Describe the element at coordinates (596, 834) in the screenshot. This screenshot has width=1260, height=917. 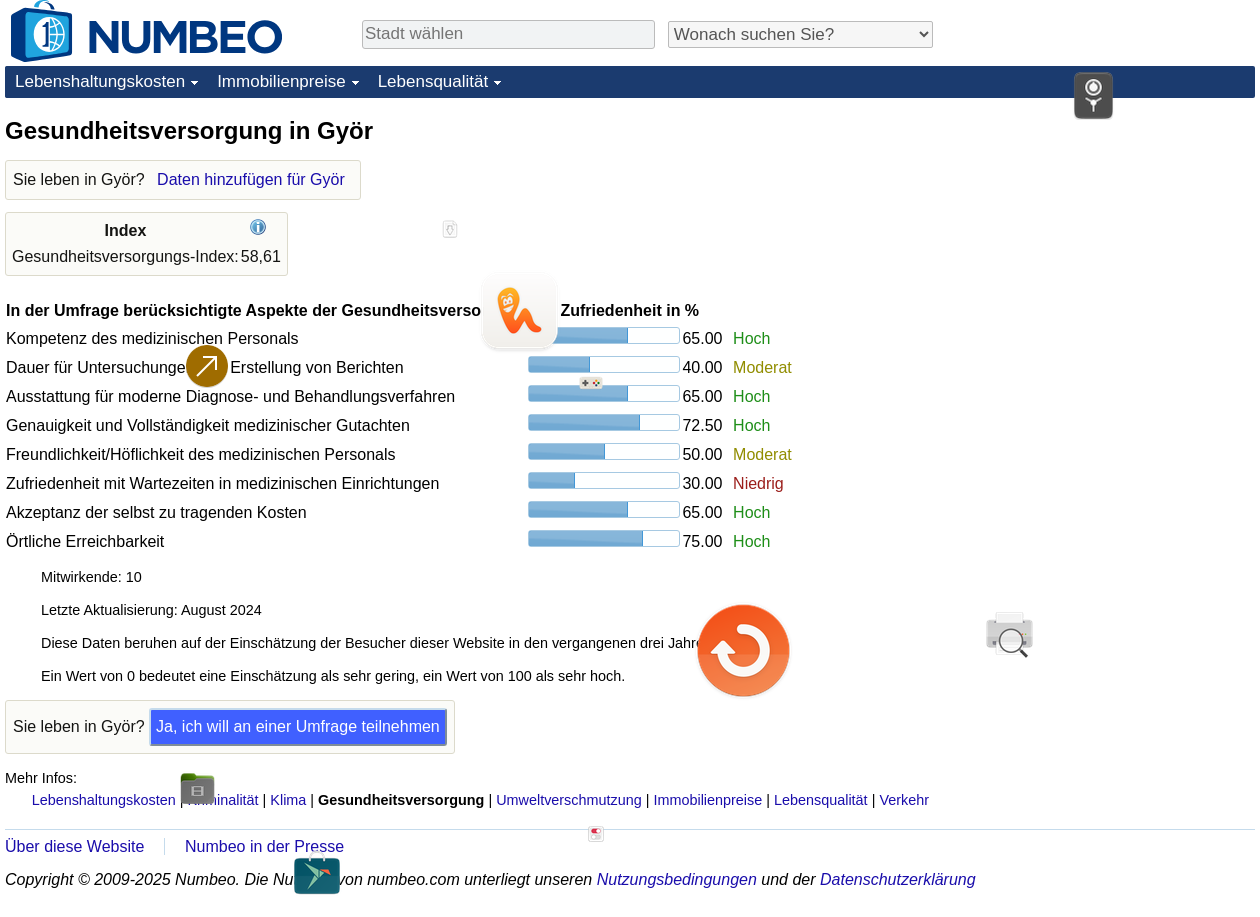
I see `open system tweaks or settings customization` at that location.